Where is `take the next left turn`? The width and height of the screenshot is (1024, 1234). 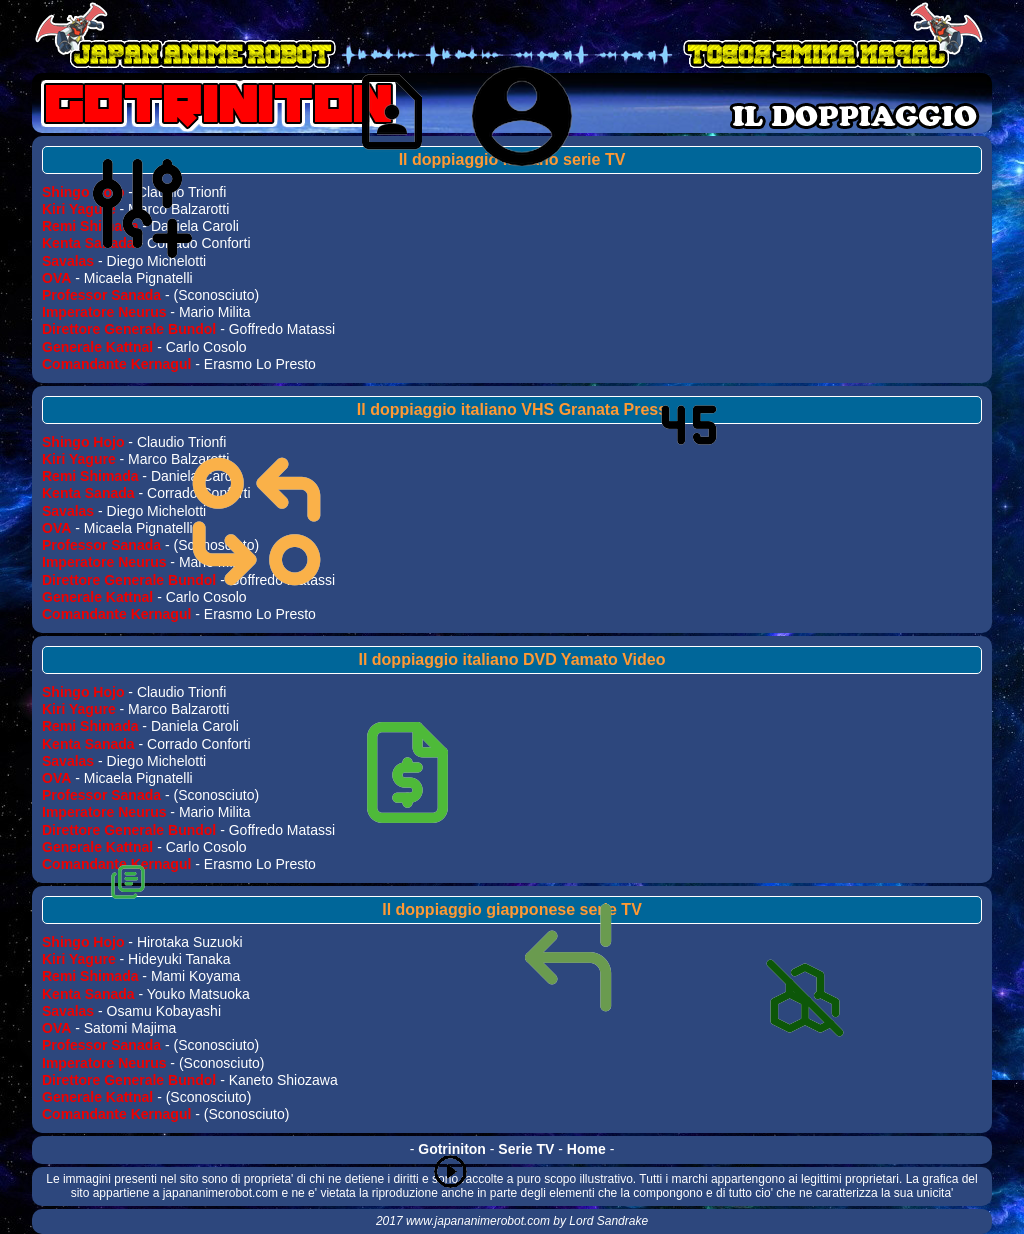 take the next left turn is located at coordinates (573, 957).